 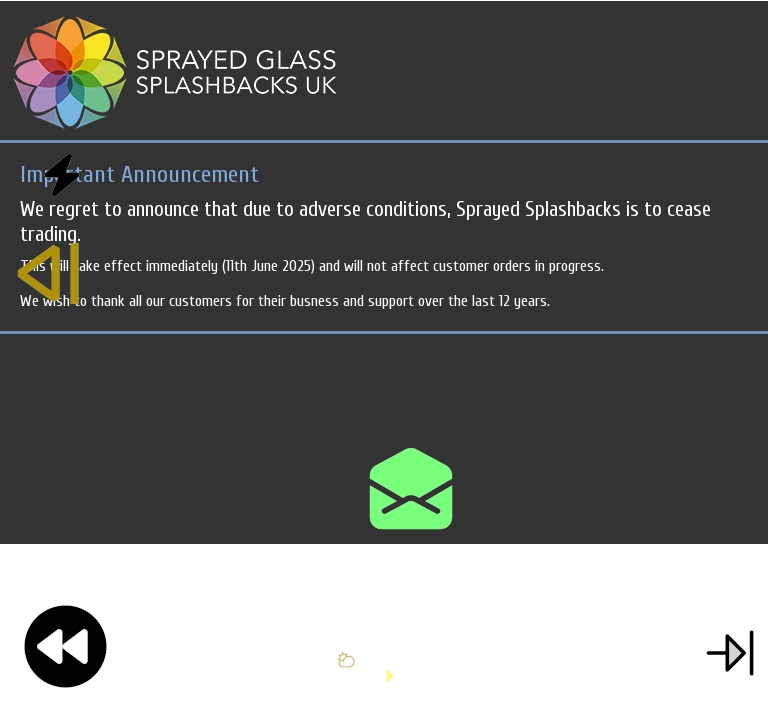 What do you see at coordinates (50, 273) in the screenshot?
I see `reverse continue debugging execution` at bounding box center [50, 273].